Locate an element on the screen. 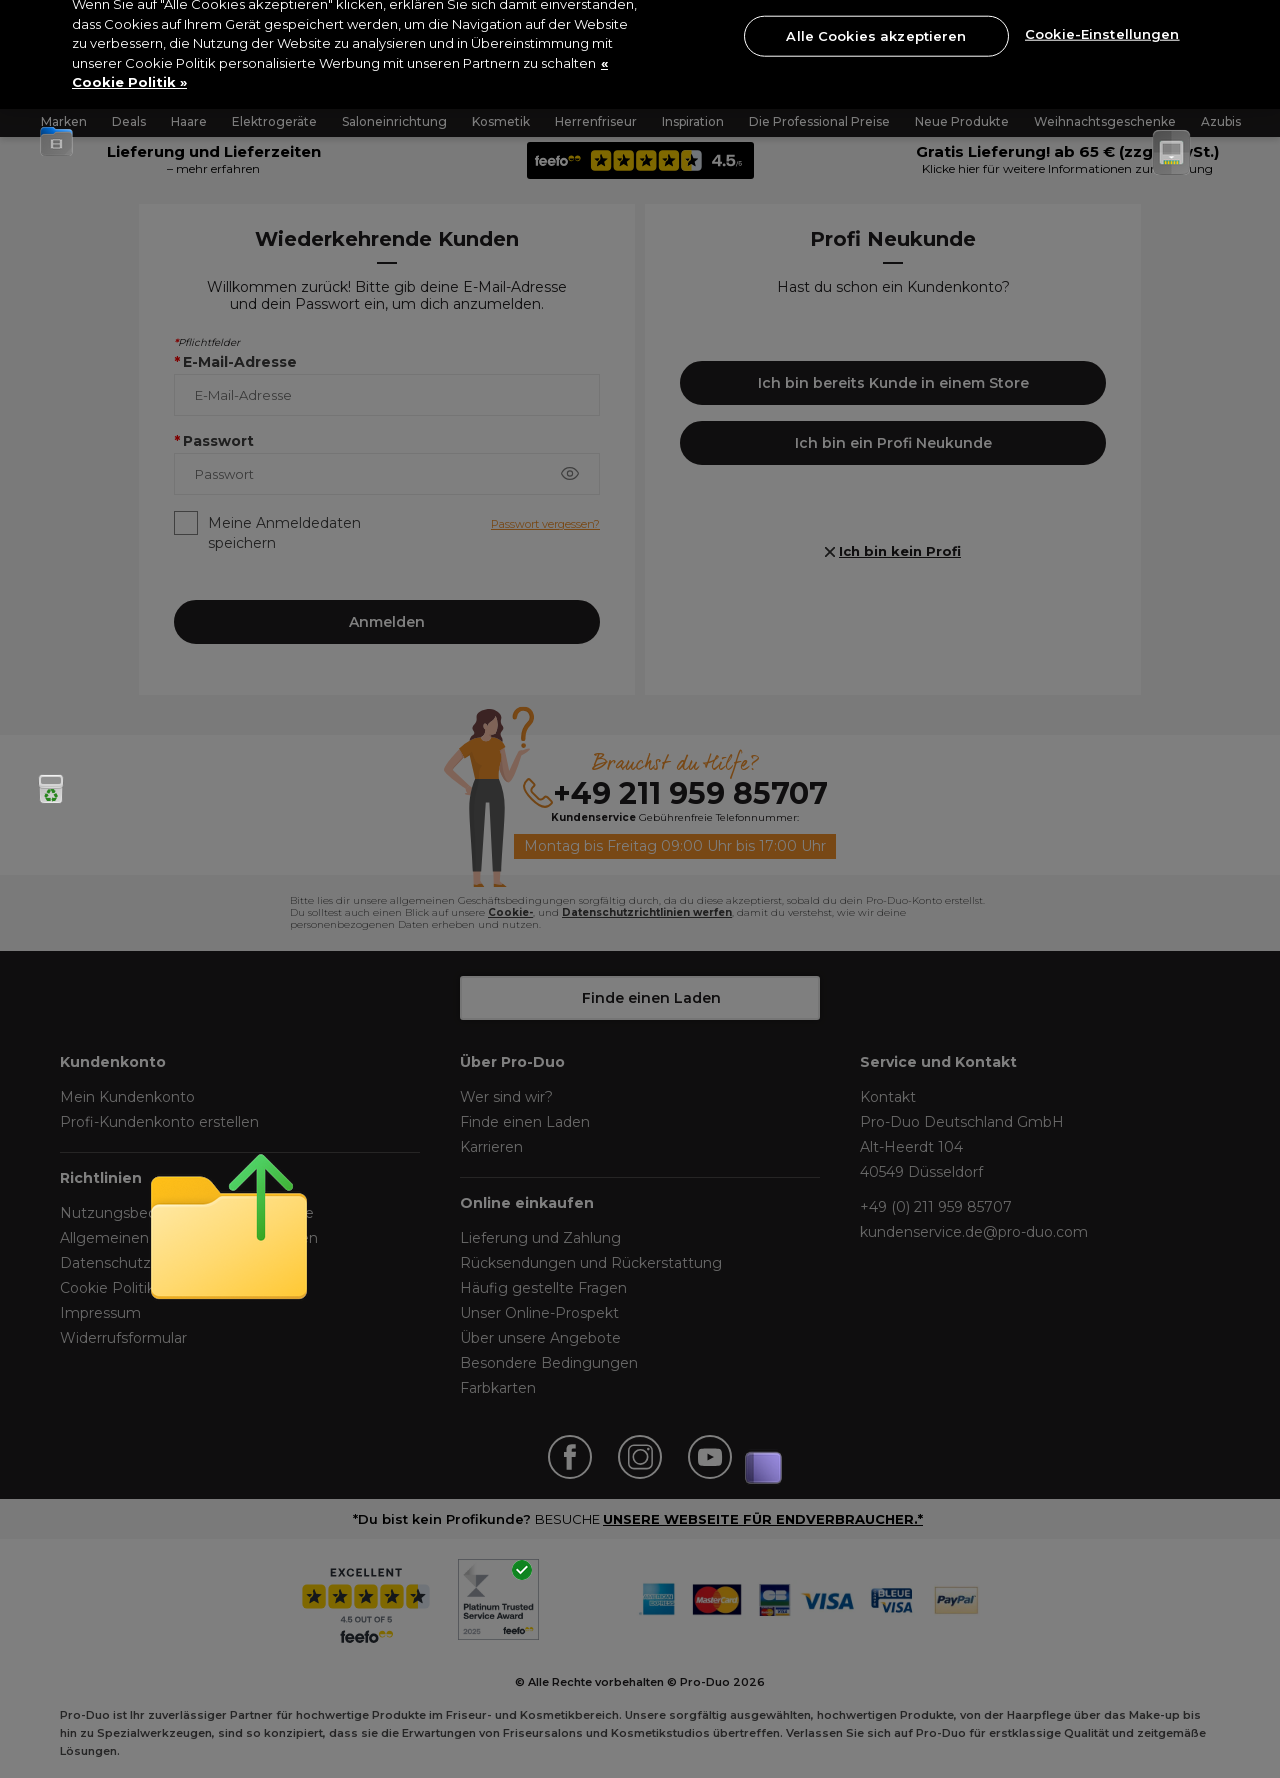 The height and width of the screenshot is (1778, 1280). open your videos folder is located at coordinates (56, 141).